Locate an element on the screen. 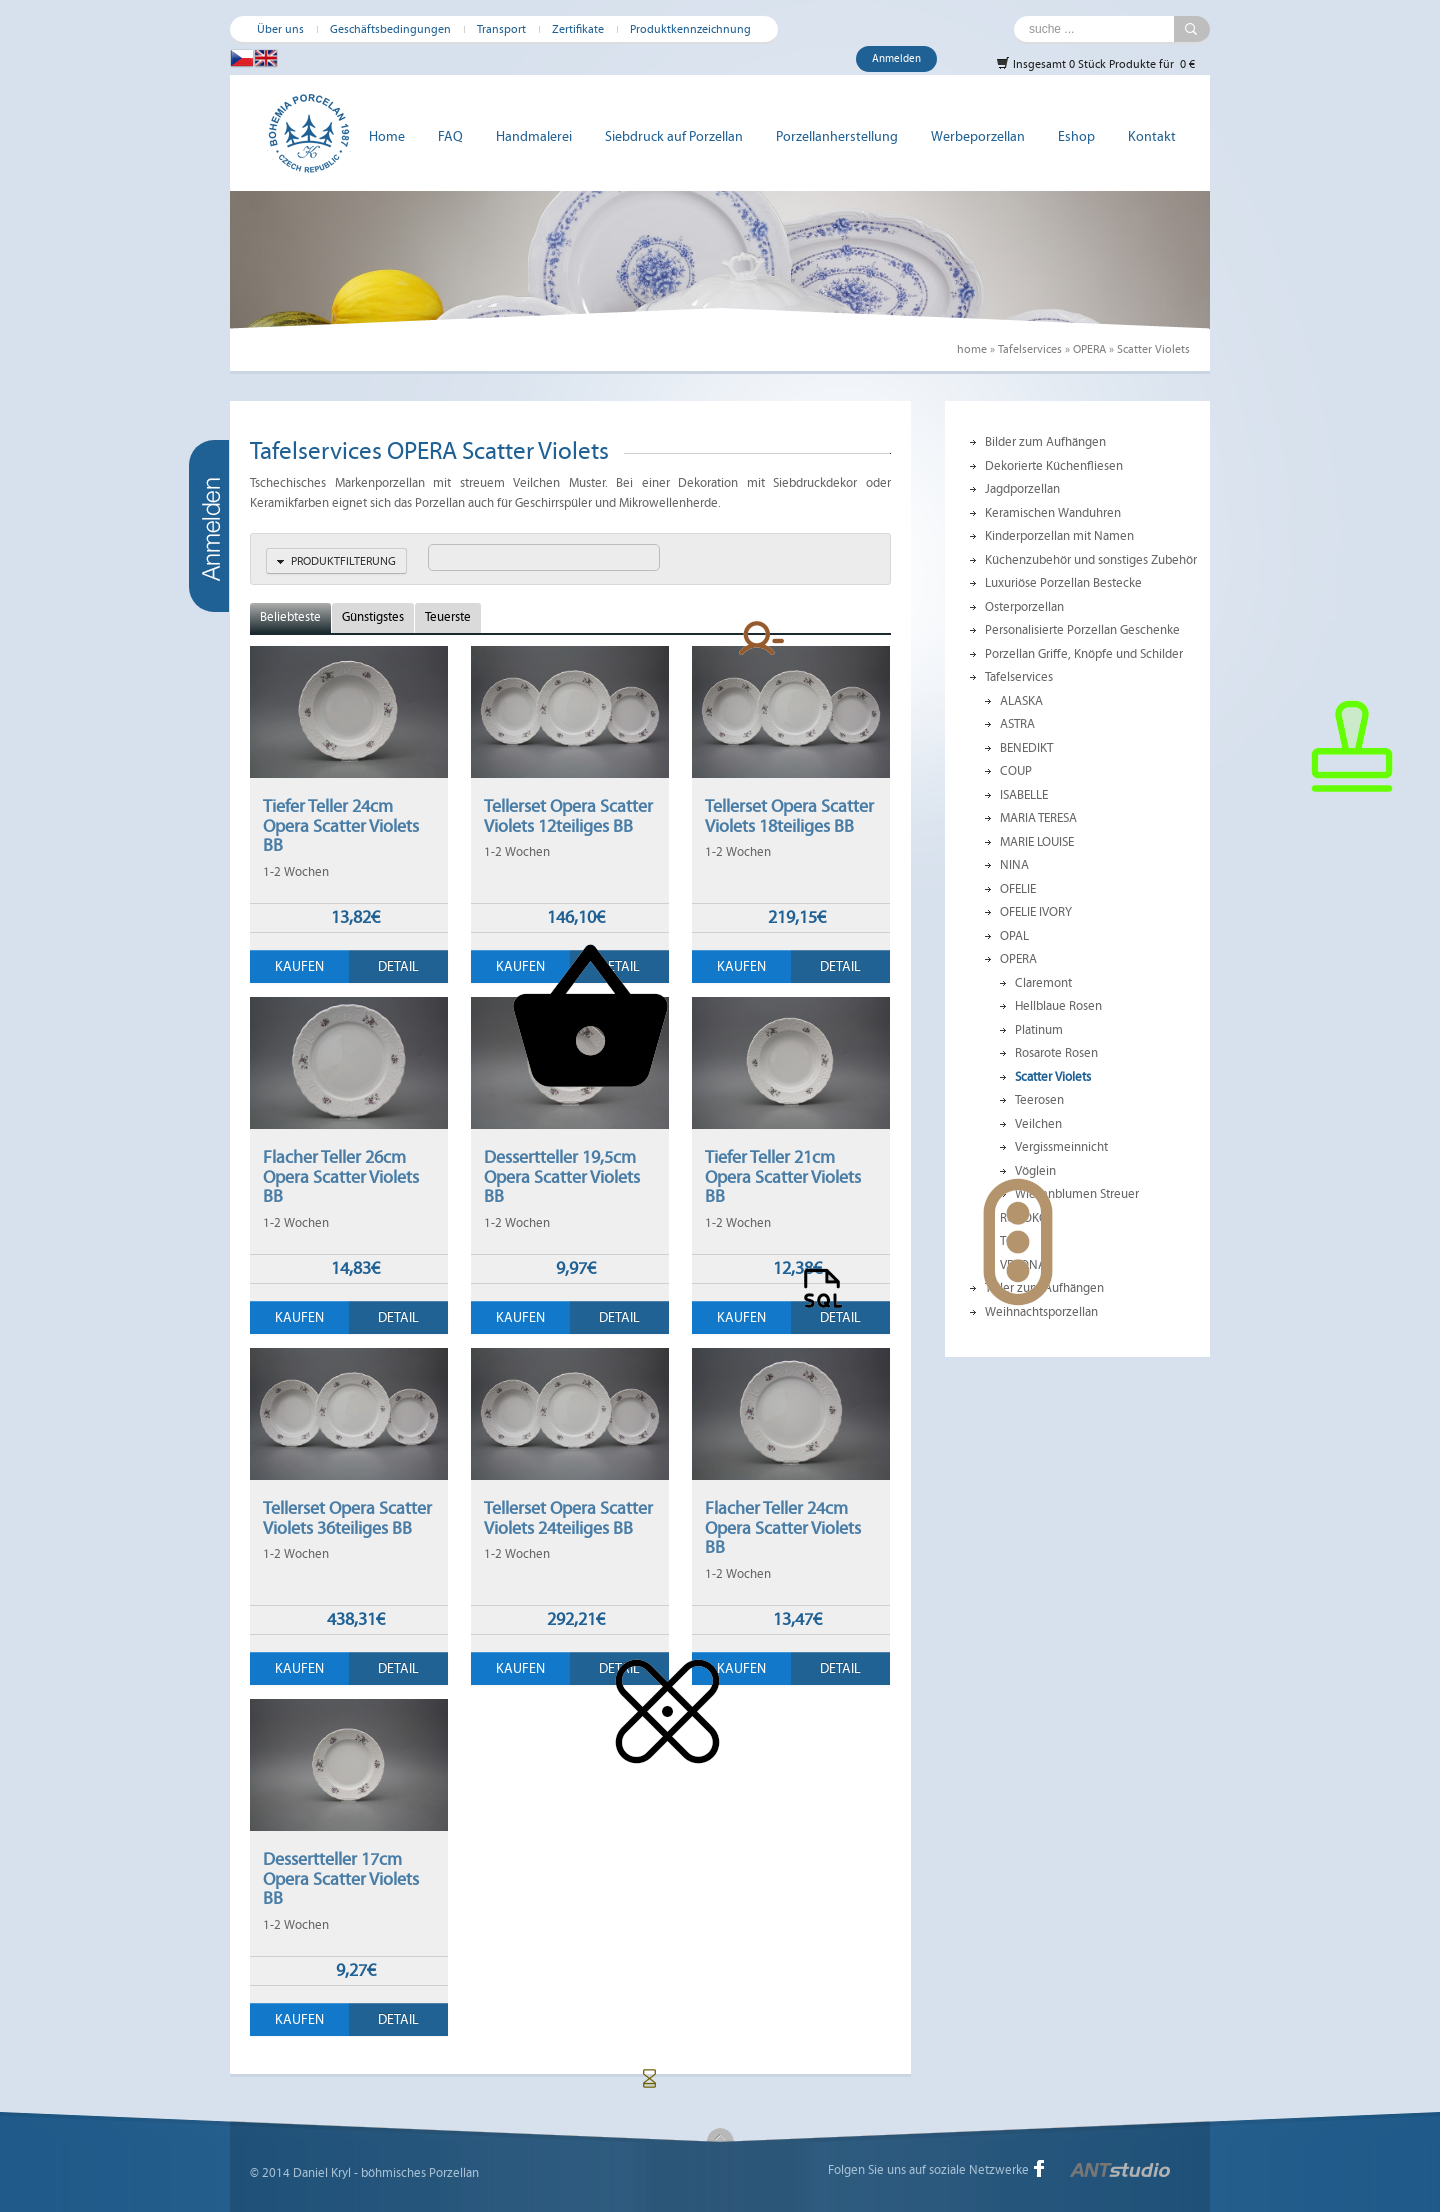 This screenshot has height=2212, width=1440. indicates time is running low is located at coordinates (649, 2078).